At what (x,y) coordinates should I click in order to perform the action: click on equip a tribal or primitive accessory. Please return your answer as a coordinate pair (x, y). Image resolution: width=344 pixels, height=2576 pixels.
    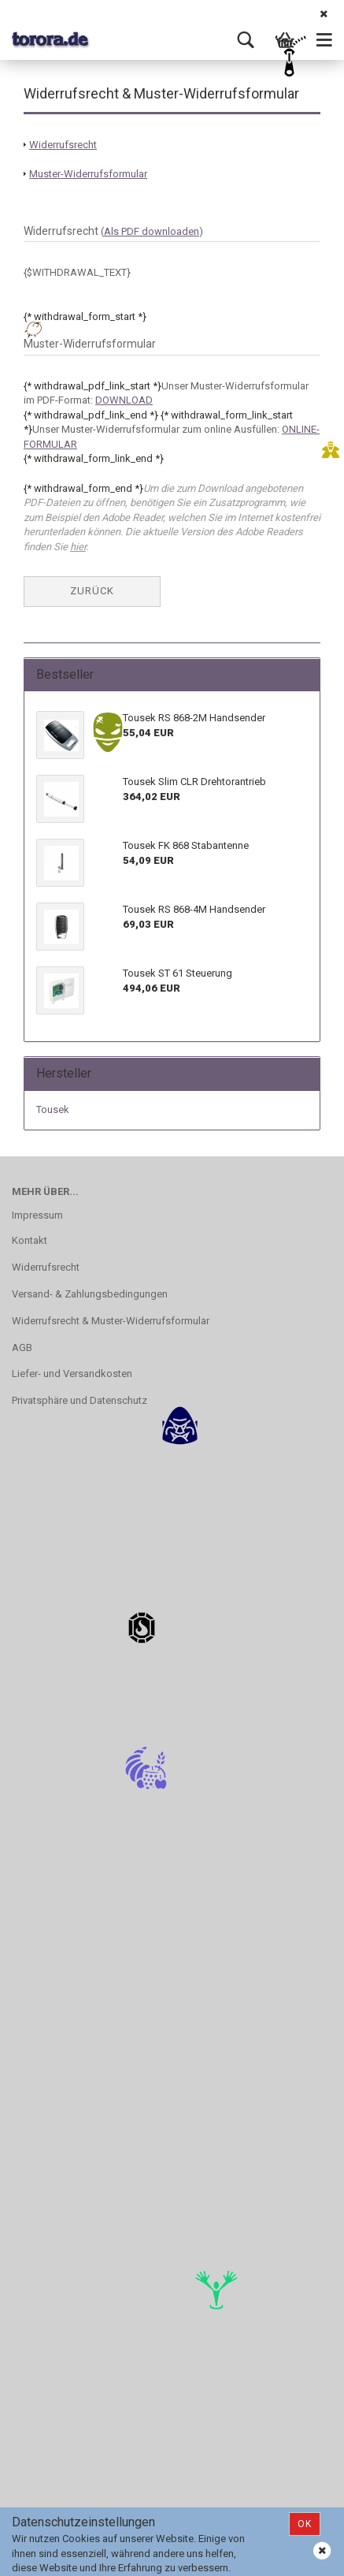
    Looking at the image, I should click on (33, 330).